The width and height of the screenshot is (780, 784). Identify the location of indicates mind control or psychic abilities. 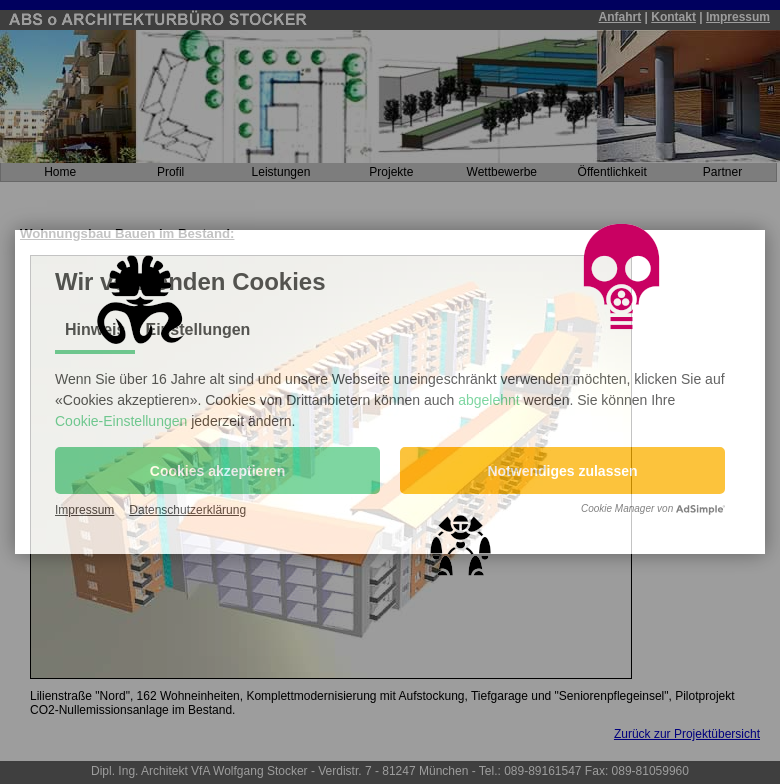
(140, 300).